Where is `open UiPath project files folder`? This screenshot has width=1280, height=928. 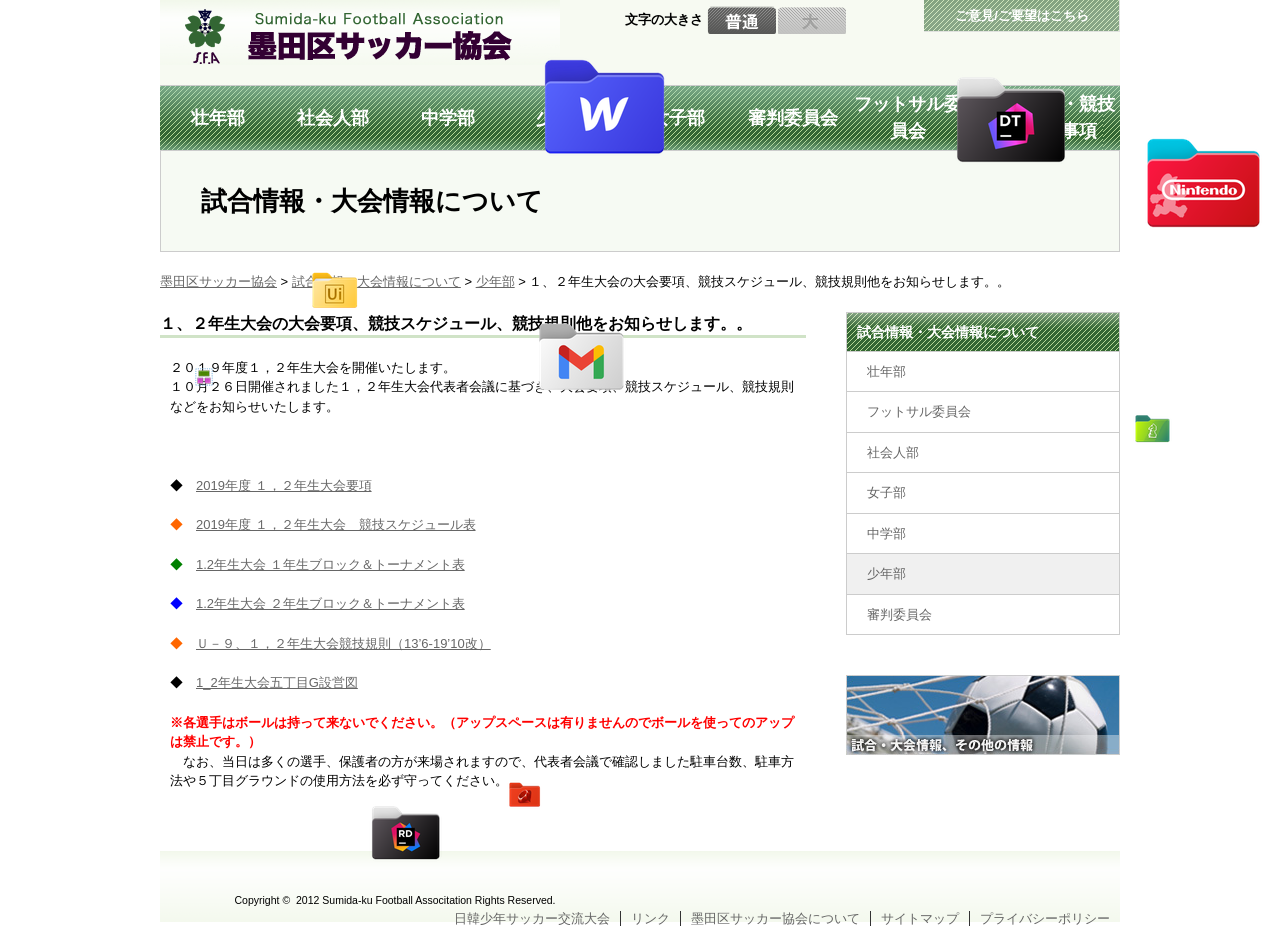
open UiPath project files folder is located at coordinates (334, 291).